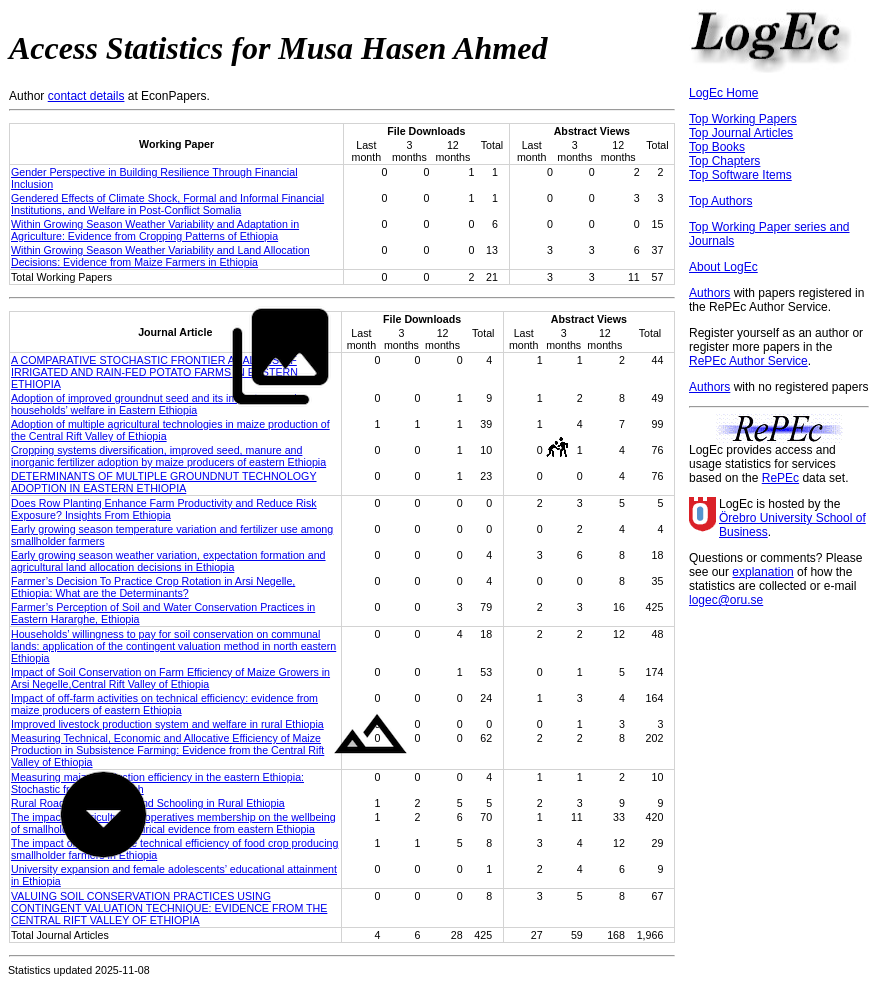 This screenshot has width=878, height=987. I want to click on view photo collections or albums, so click(280, 356).